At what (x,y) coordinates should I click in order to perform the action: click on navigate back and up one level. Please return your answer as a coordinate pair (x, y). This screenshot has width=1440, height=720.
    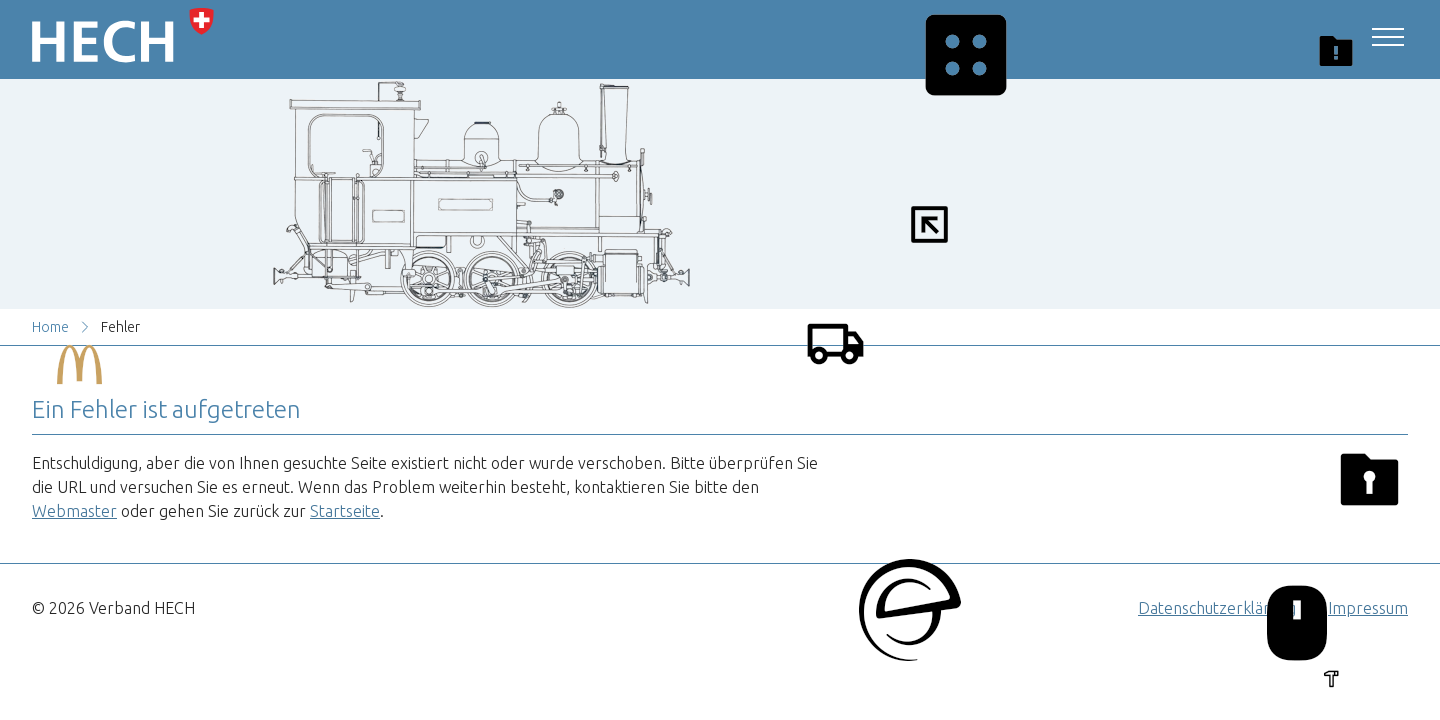
    Looking at the image, I should click on (929, 224).